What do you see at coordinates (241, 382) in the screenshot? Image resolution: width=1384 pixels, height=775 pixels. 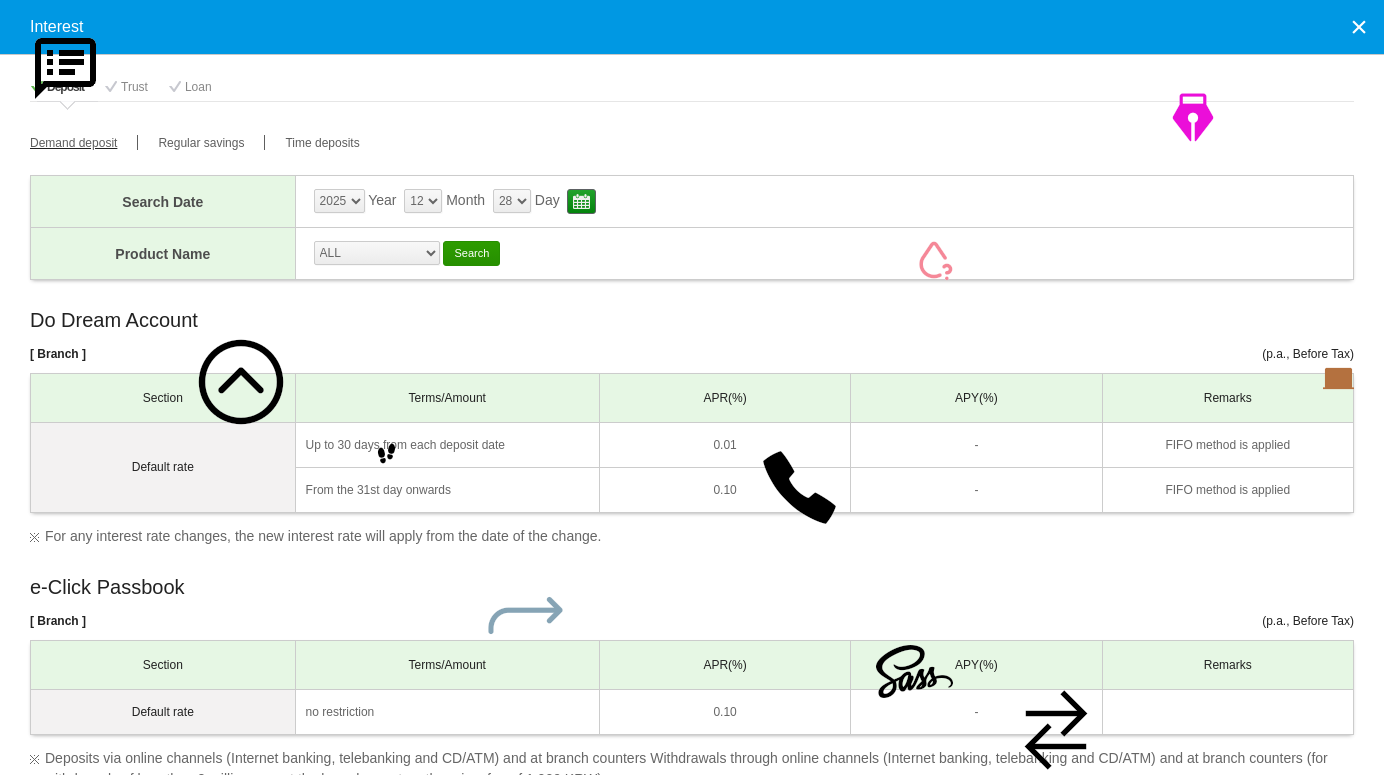 I see `scroll to top of page` at bounding box center [241, 382].